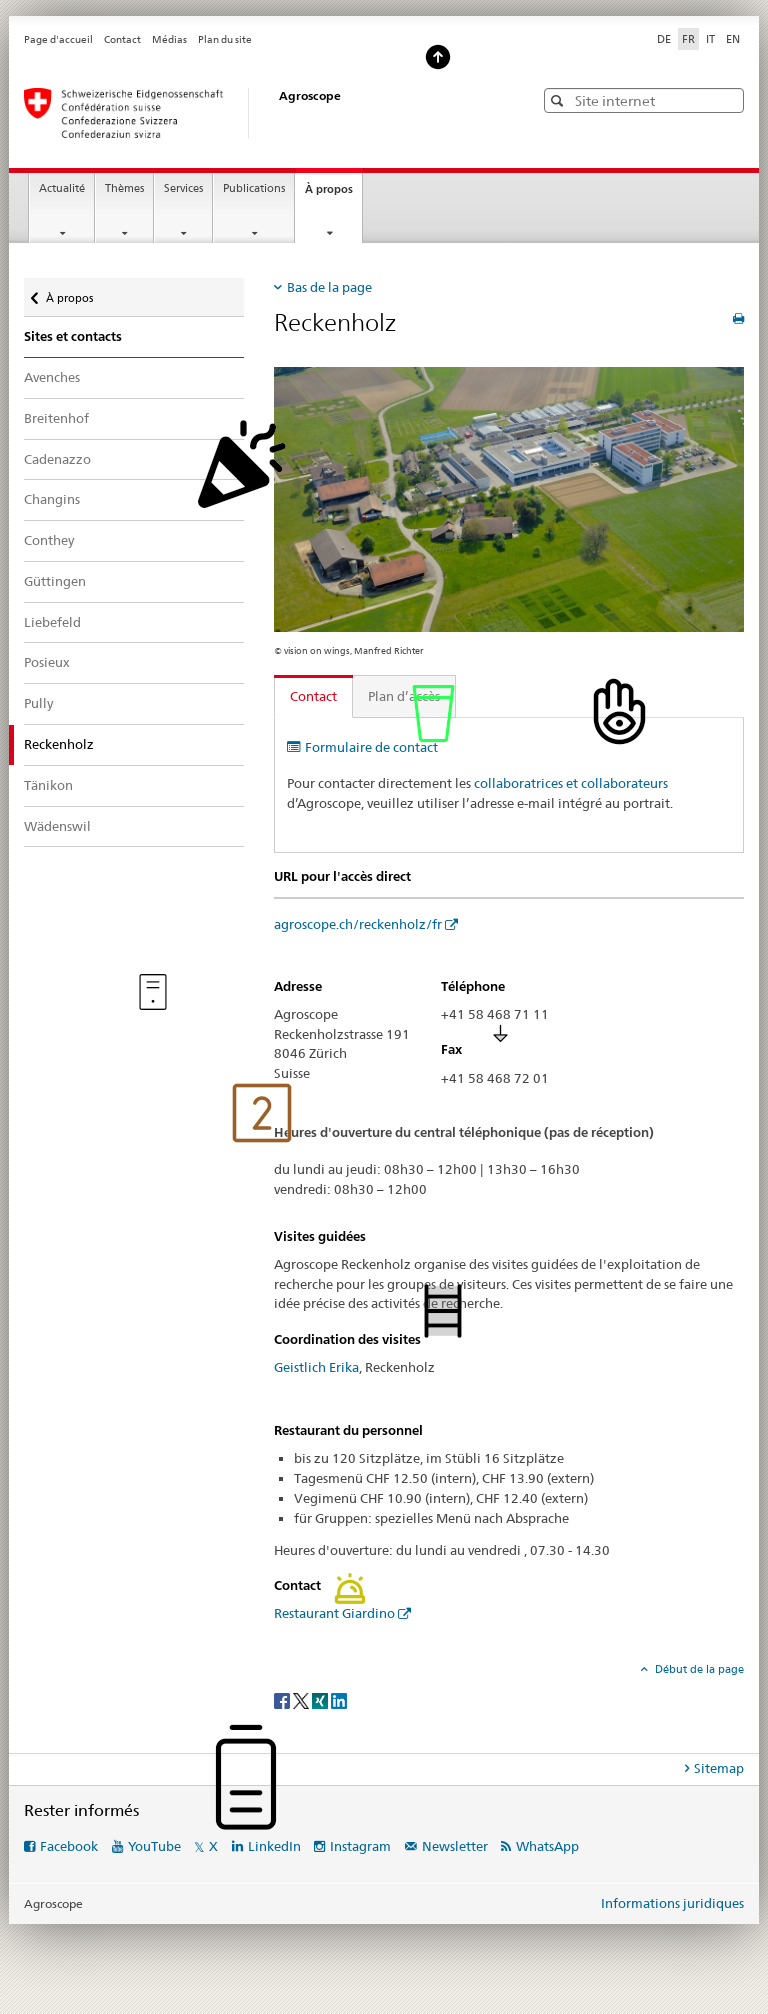  I want to click on indicates medium battery level, so click(246, 1779).